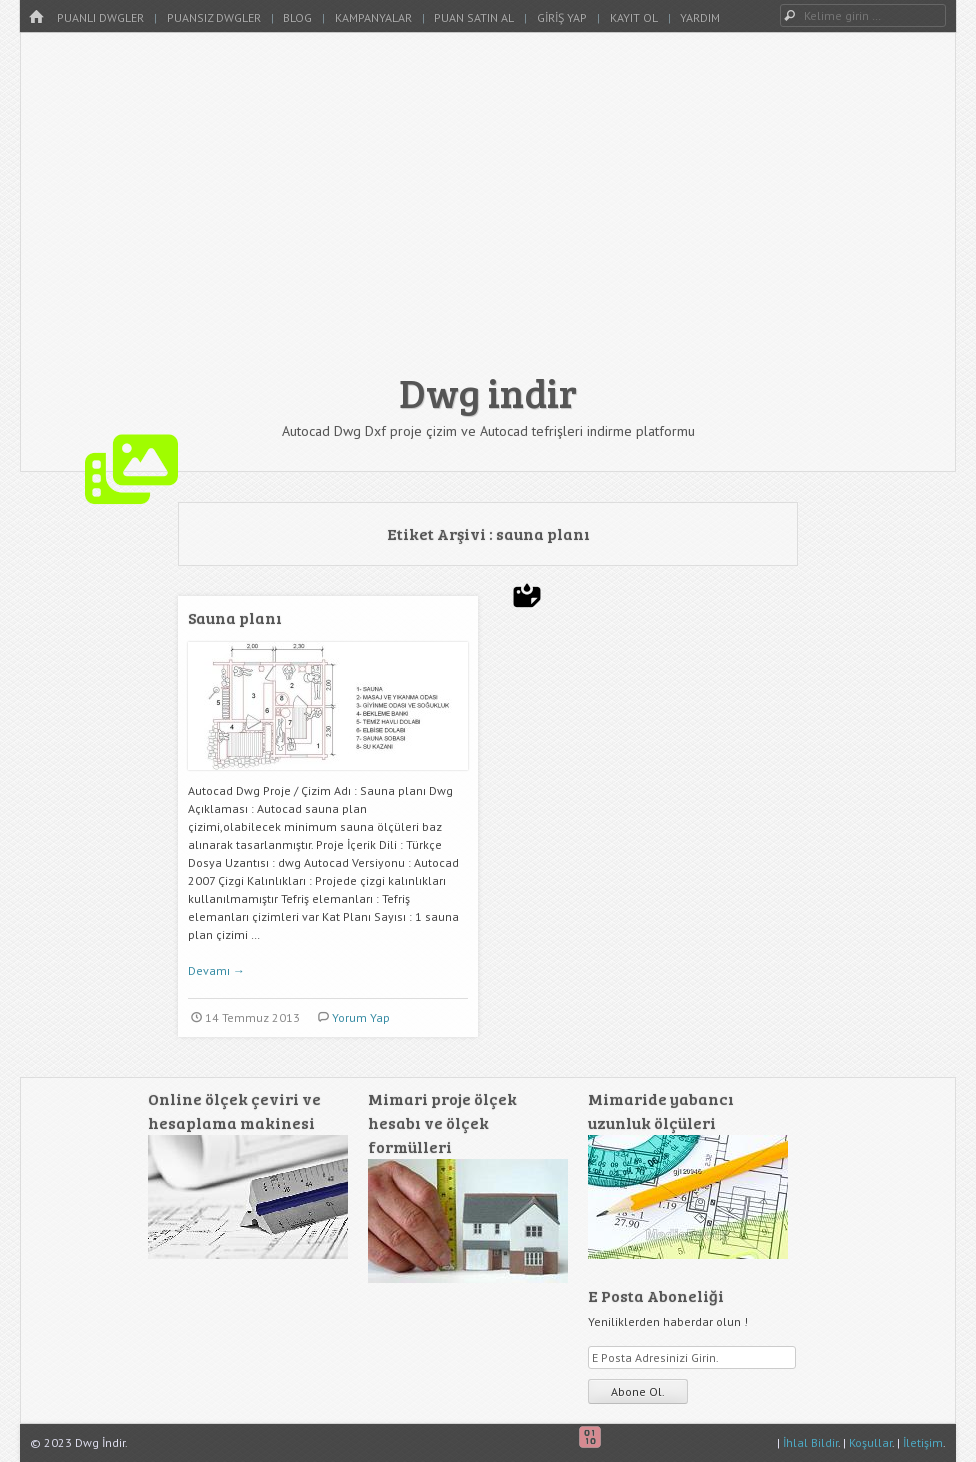  What do you see at coordinates (131, 471) in the screenshot?
I see `access photo and video gallery` at bounding box center [131, 471].